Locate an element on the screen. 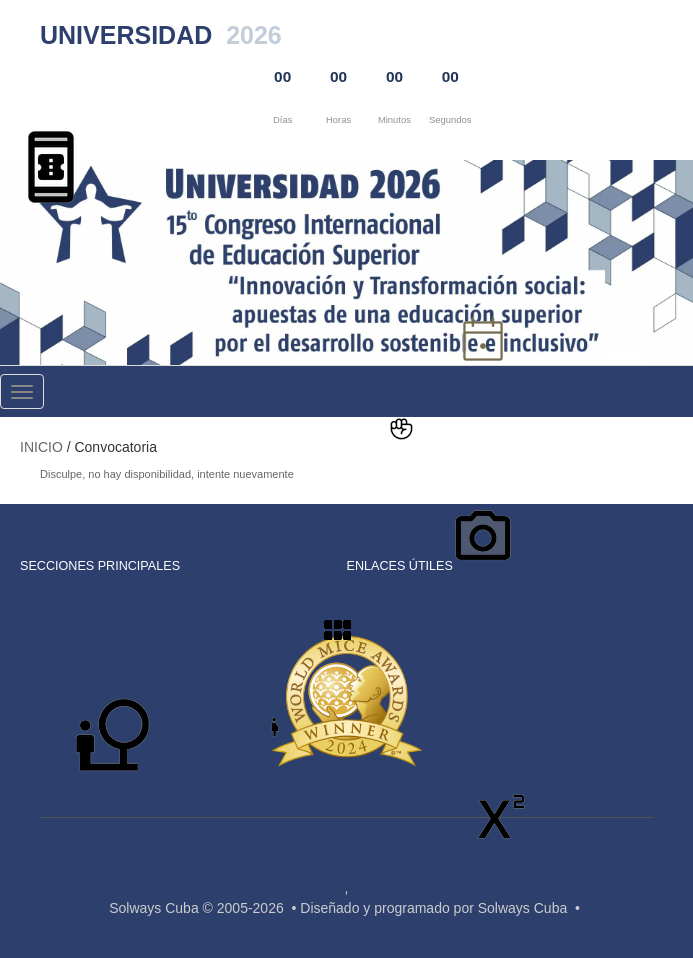  show solidarity or support is located at coordinates (401, 428).